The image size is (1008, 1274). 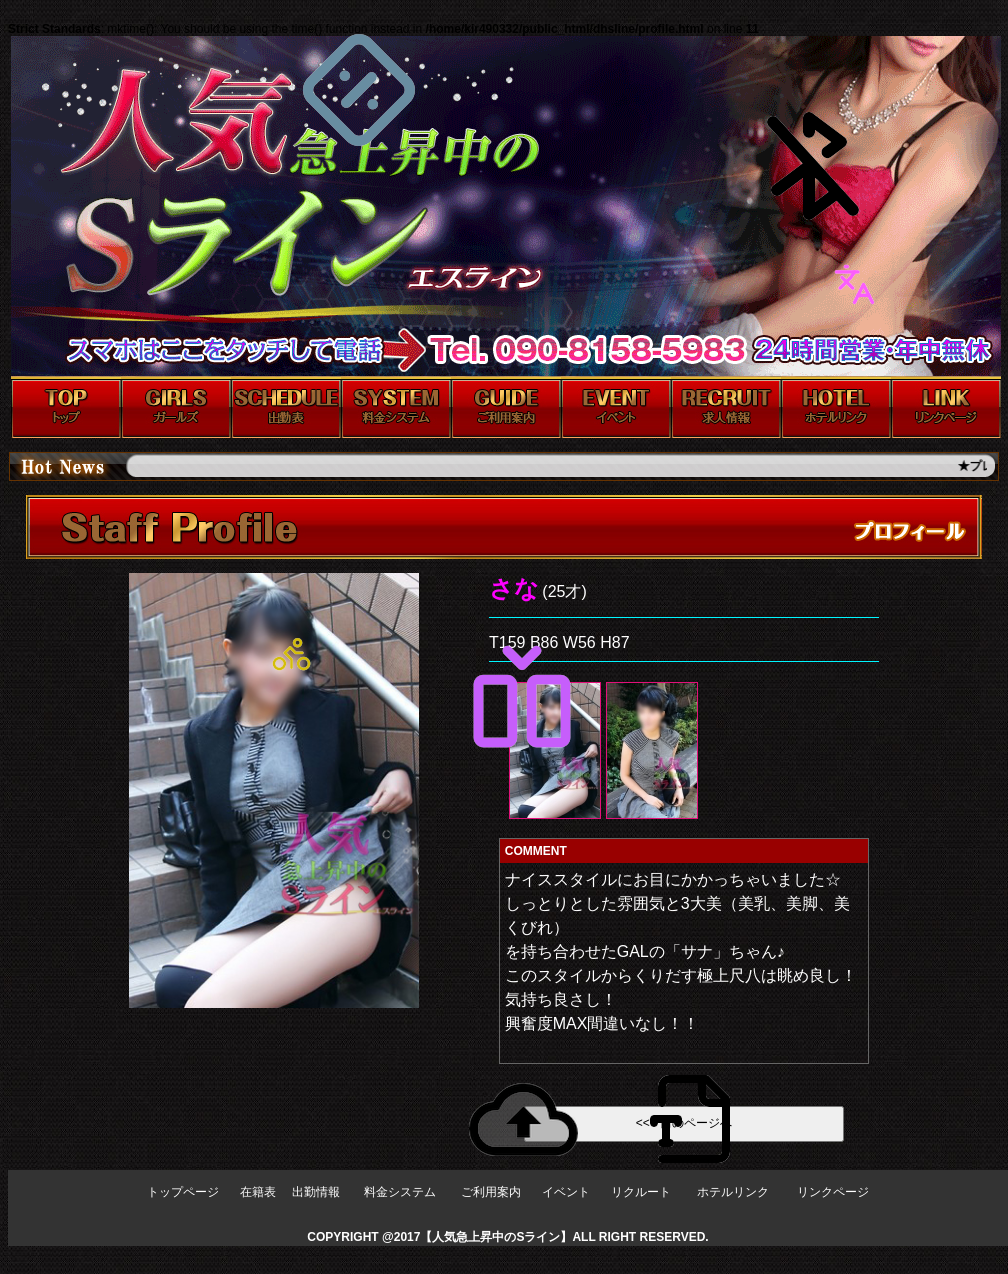 What do you see at coordinates (291, 655) in the screenshot?
I see `access cycling or bike-related features` at bounding box center [291, 655].